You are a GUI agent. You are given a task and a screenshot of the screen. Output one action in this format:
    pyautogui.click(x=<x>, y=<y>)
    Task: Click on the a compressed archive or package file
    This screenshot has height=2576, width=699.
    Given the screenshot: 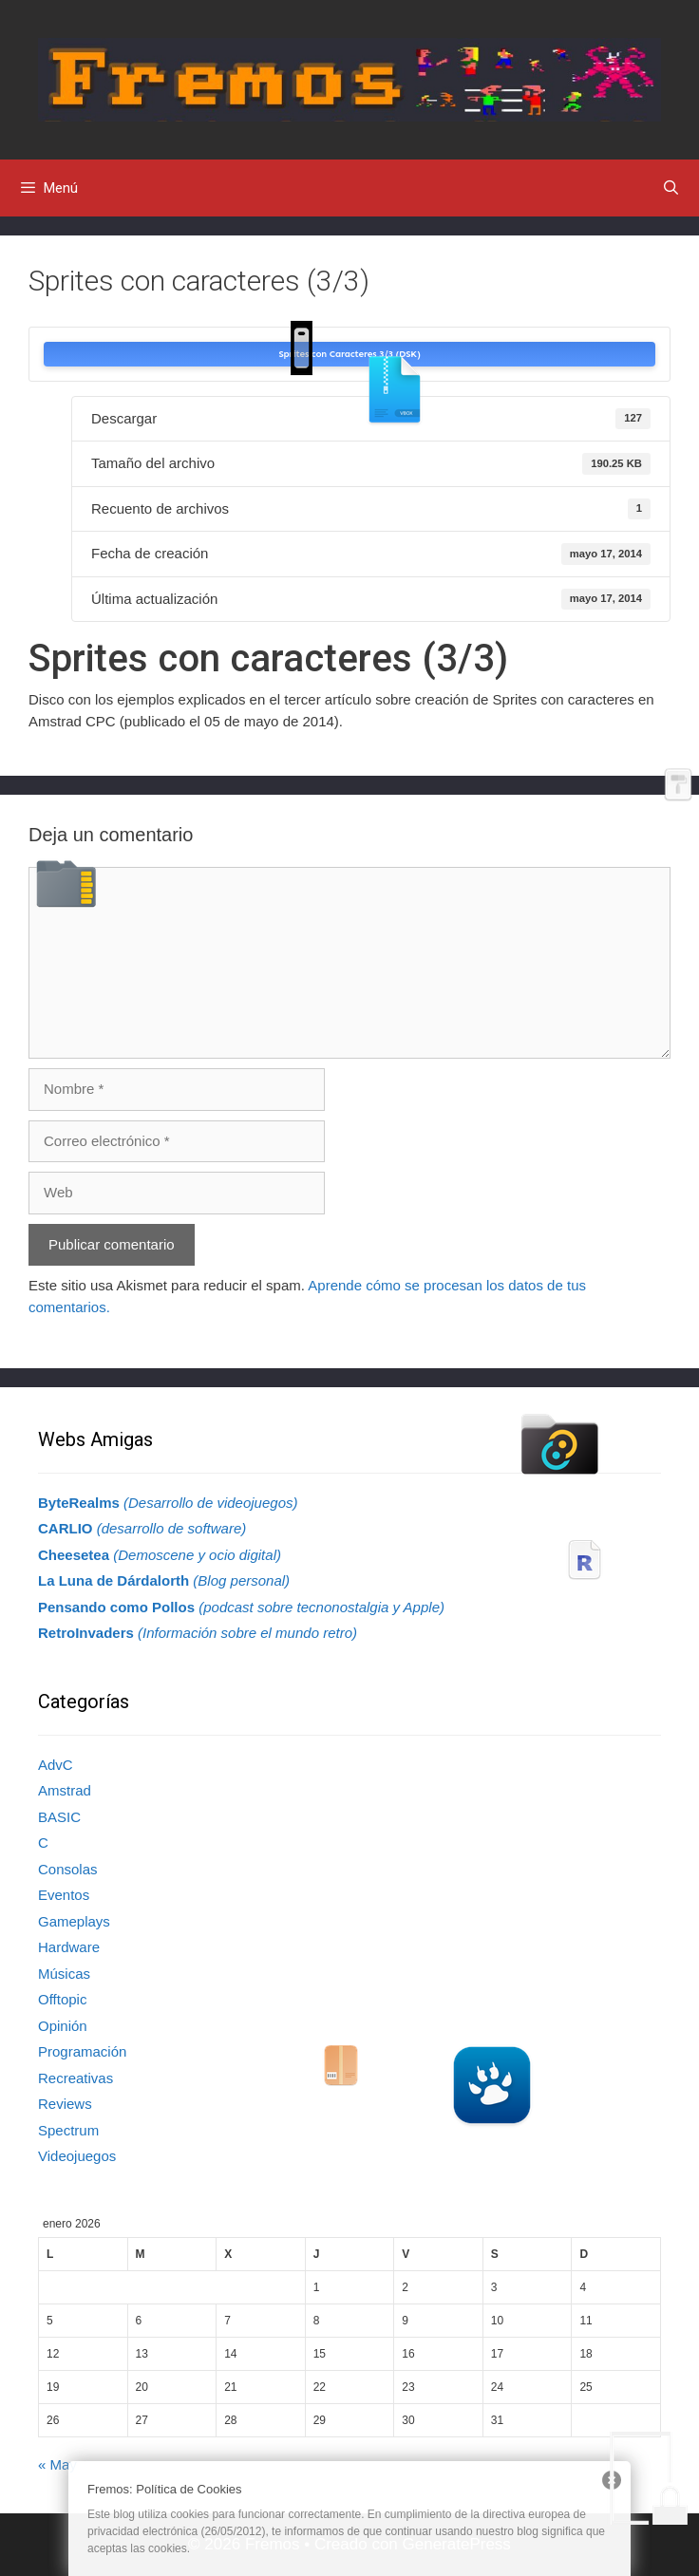 What is the action you would take?
    pyautogui.click(x=341, y=2065)
    